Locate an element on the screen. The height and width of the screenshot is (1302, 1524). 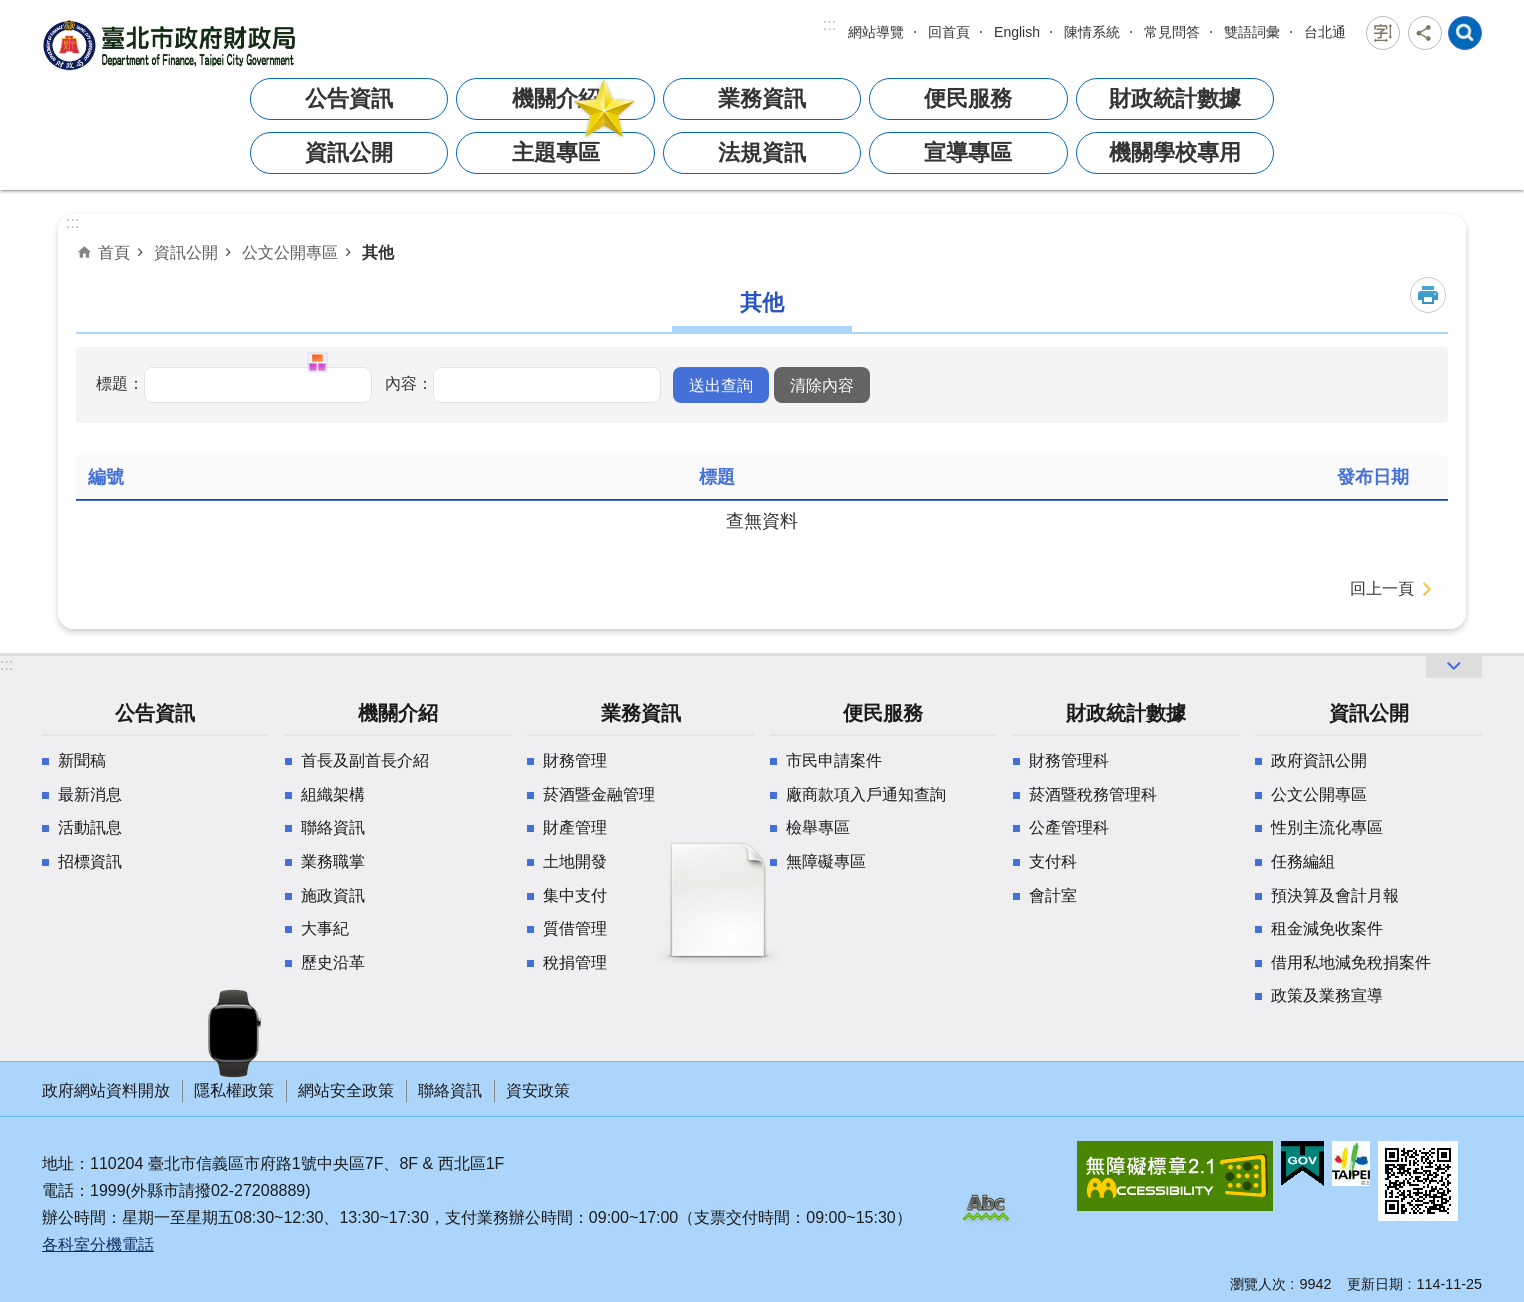
apple watch series 10 device icon is located at coordinates (233, 1033).